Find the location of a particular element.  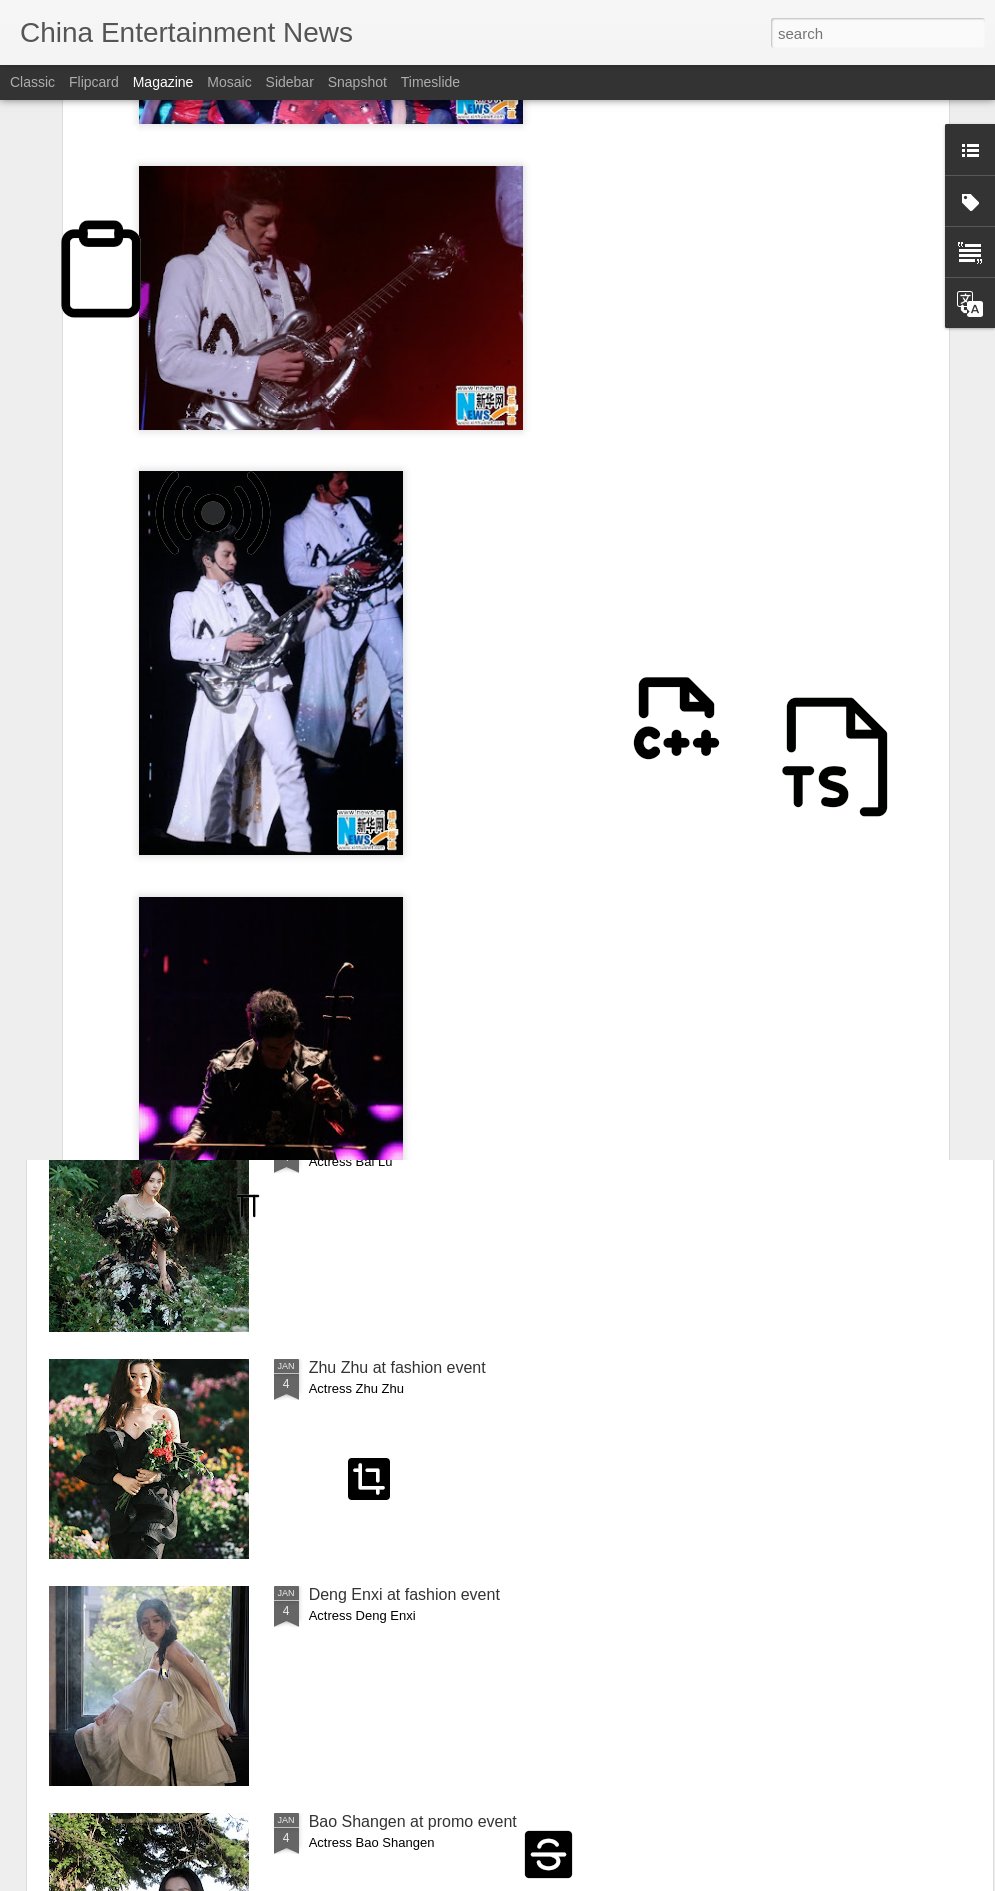

a TypeScript file is located at coordinates (837, 757).